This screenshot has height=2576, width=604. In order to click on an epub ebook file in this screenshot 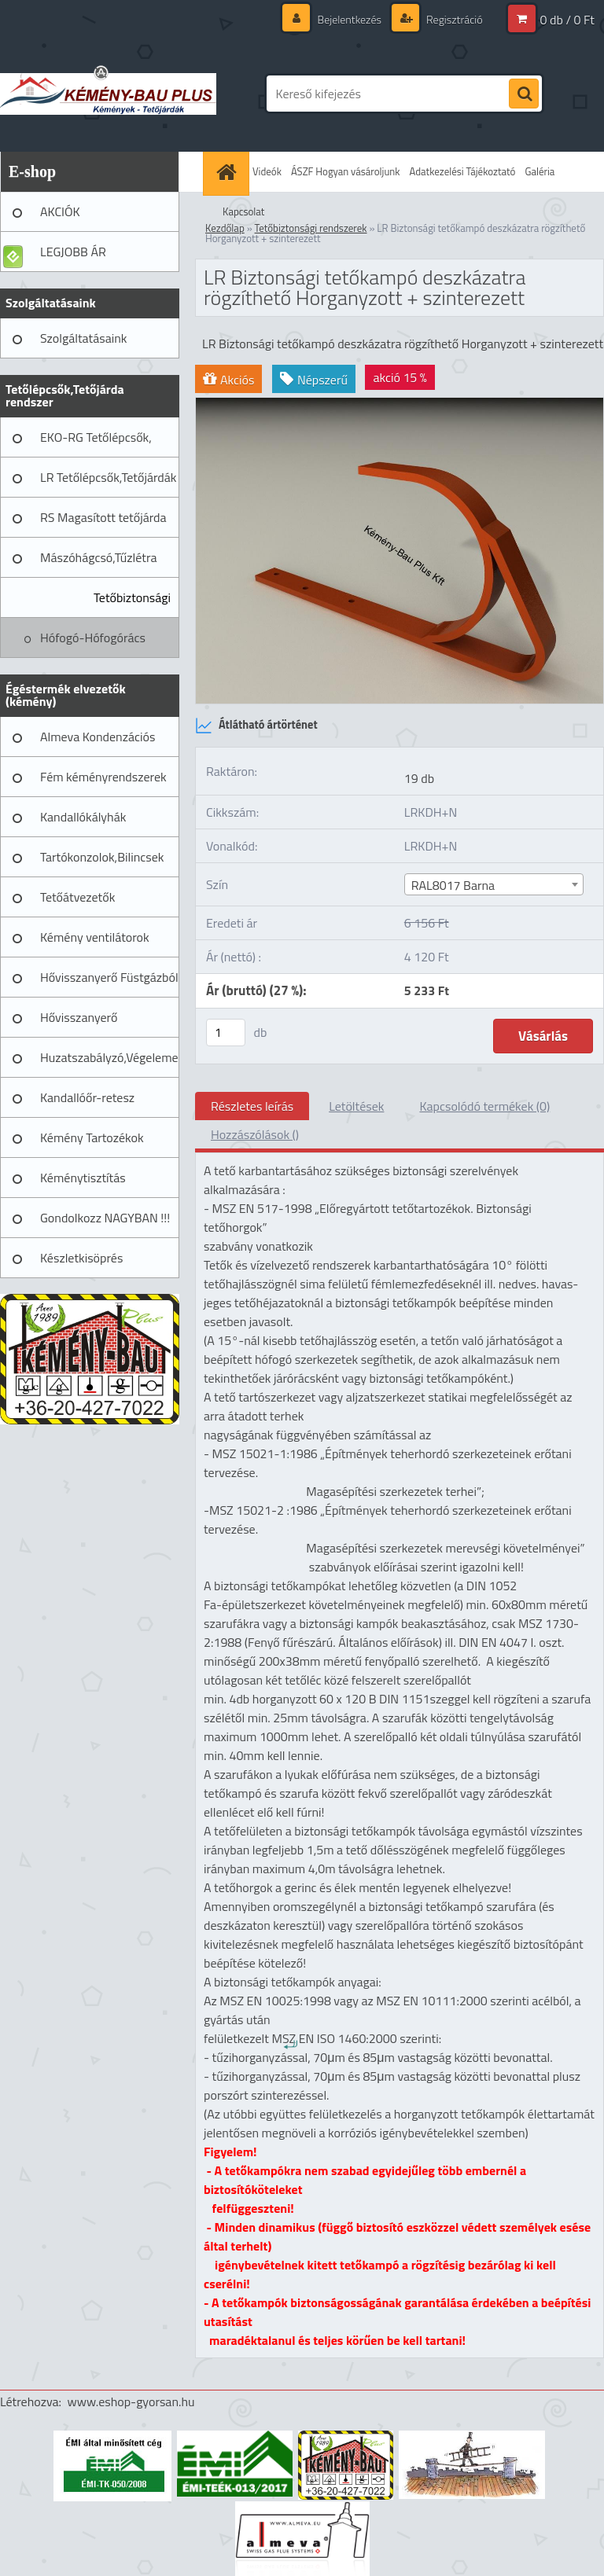, I will do `click(13, 256)`.